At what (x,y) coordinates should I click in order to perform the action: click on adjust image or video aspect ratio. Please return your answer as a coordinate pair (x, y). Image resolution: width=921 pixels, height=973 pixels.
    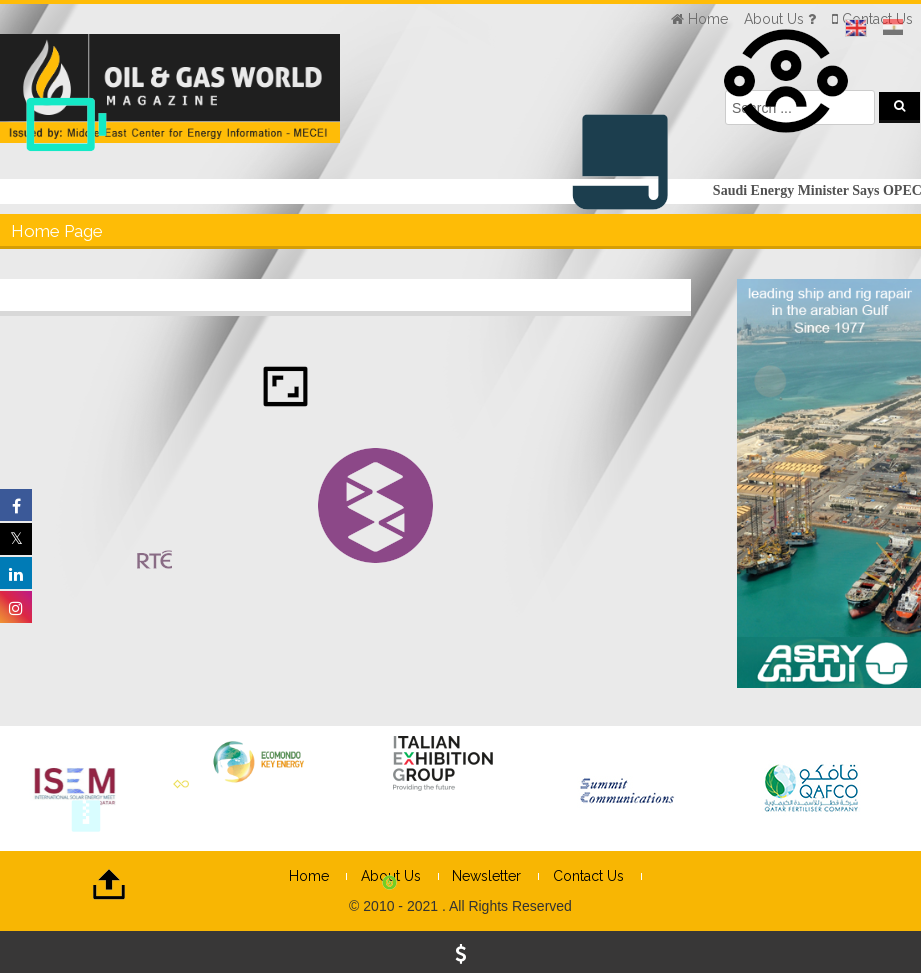
    Looking at the image, I should click on (285, 386).